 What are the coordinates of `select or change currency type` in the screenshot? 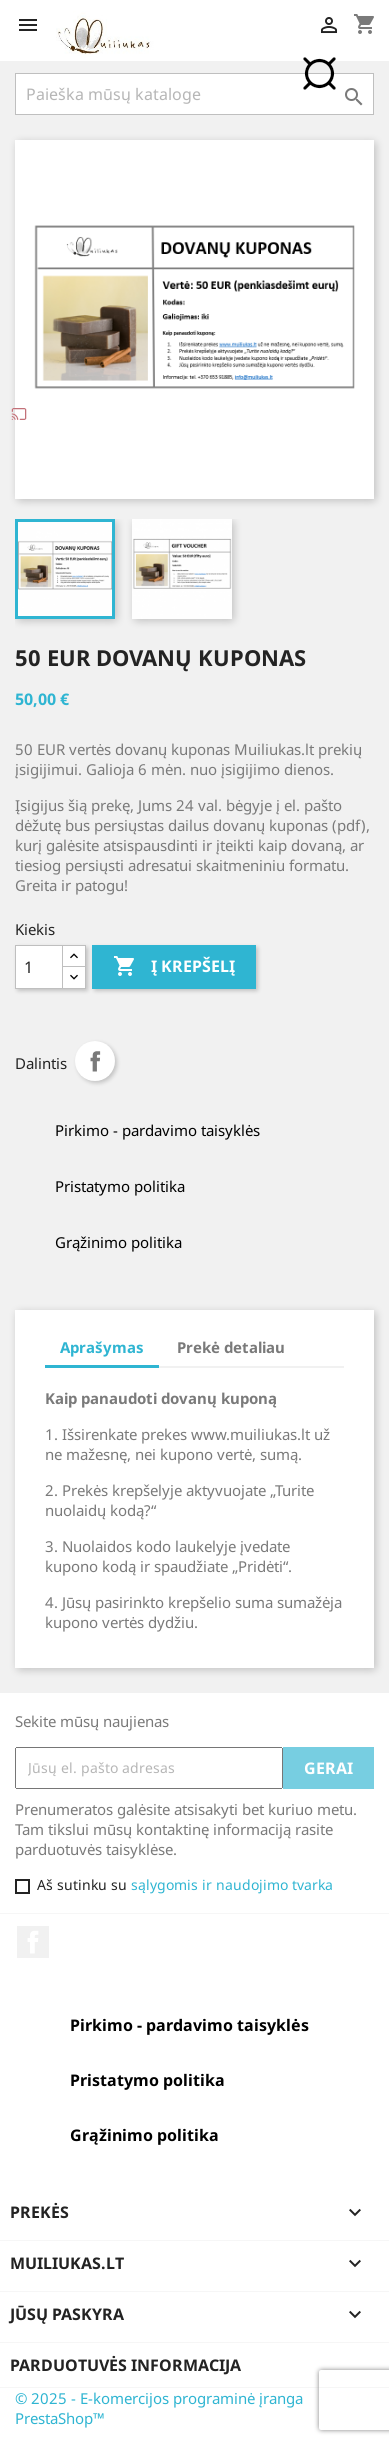 It's located at (319, 73).